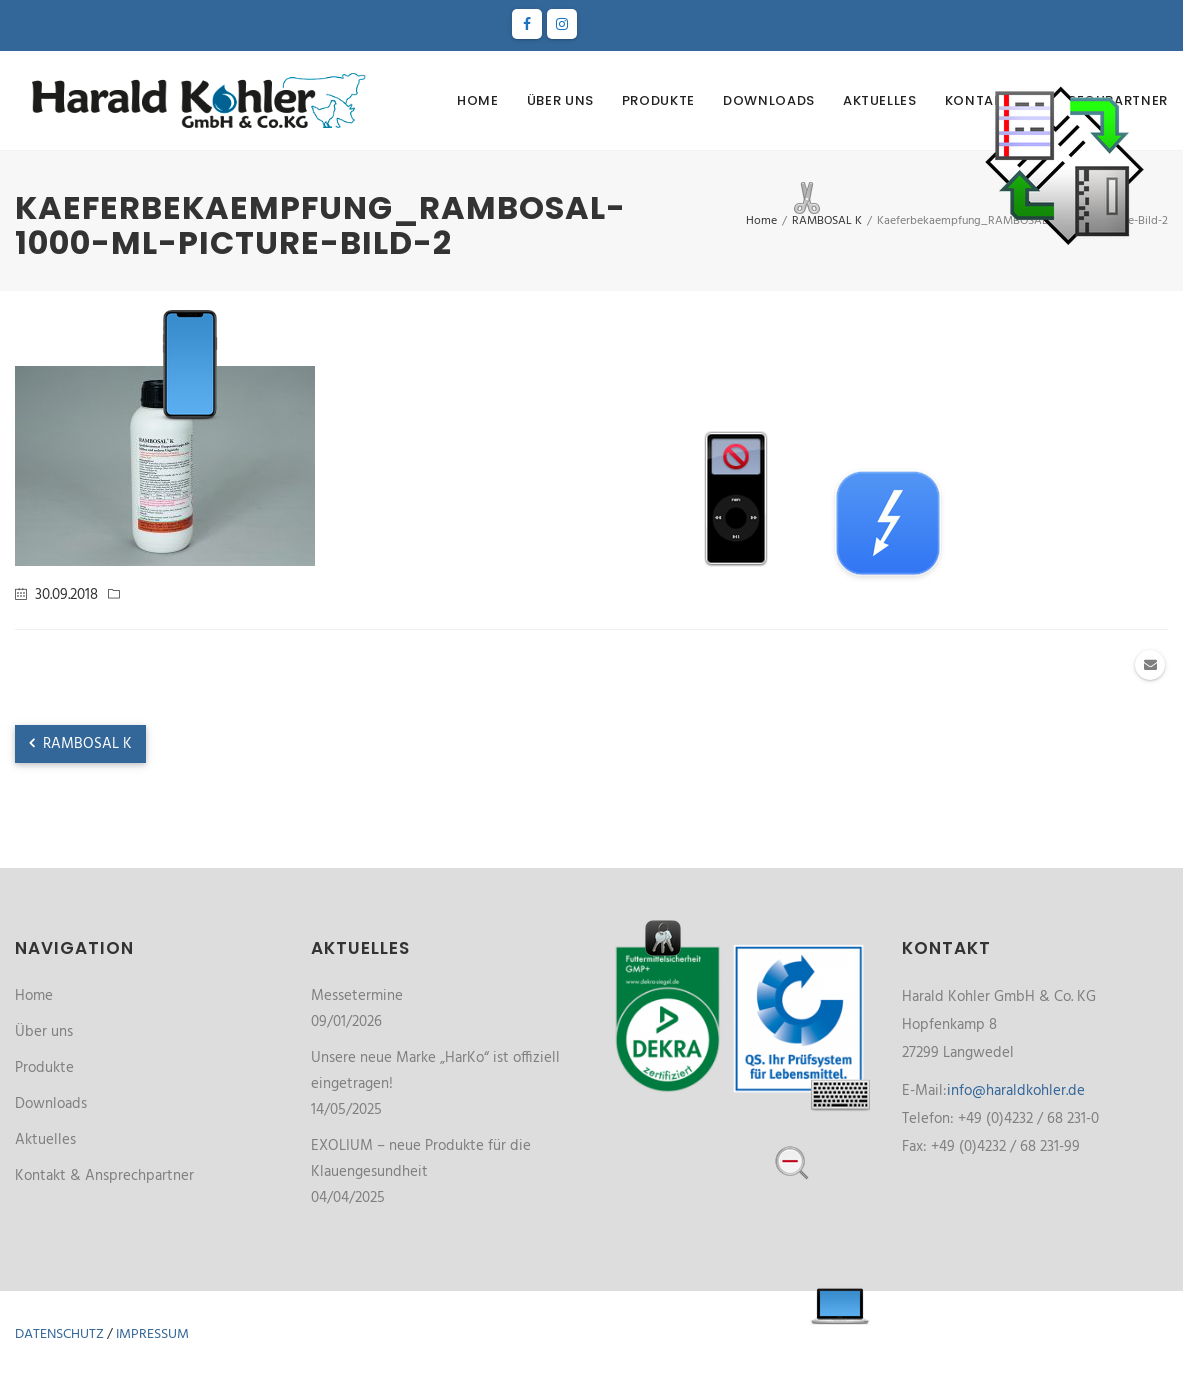 The image size is (1183, 1379). I want to click on indicates an unavailable or disconnected iPod device, so click(736, 499).